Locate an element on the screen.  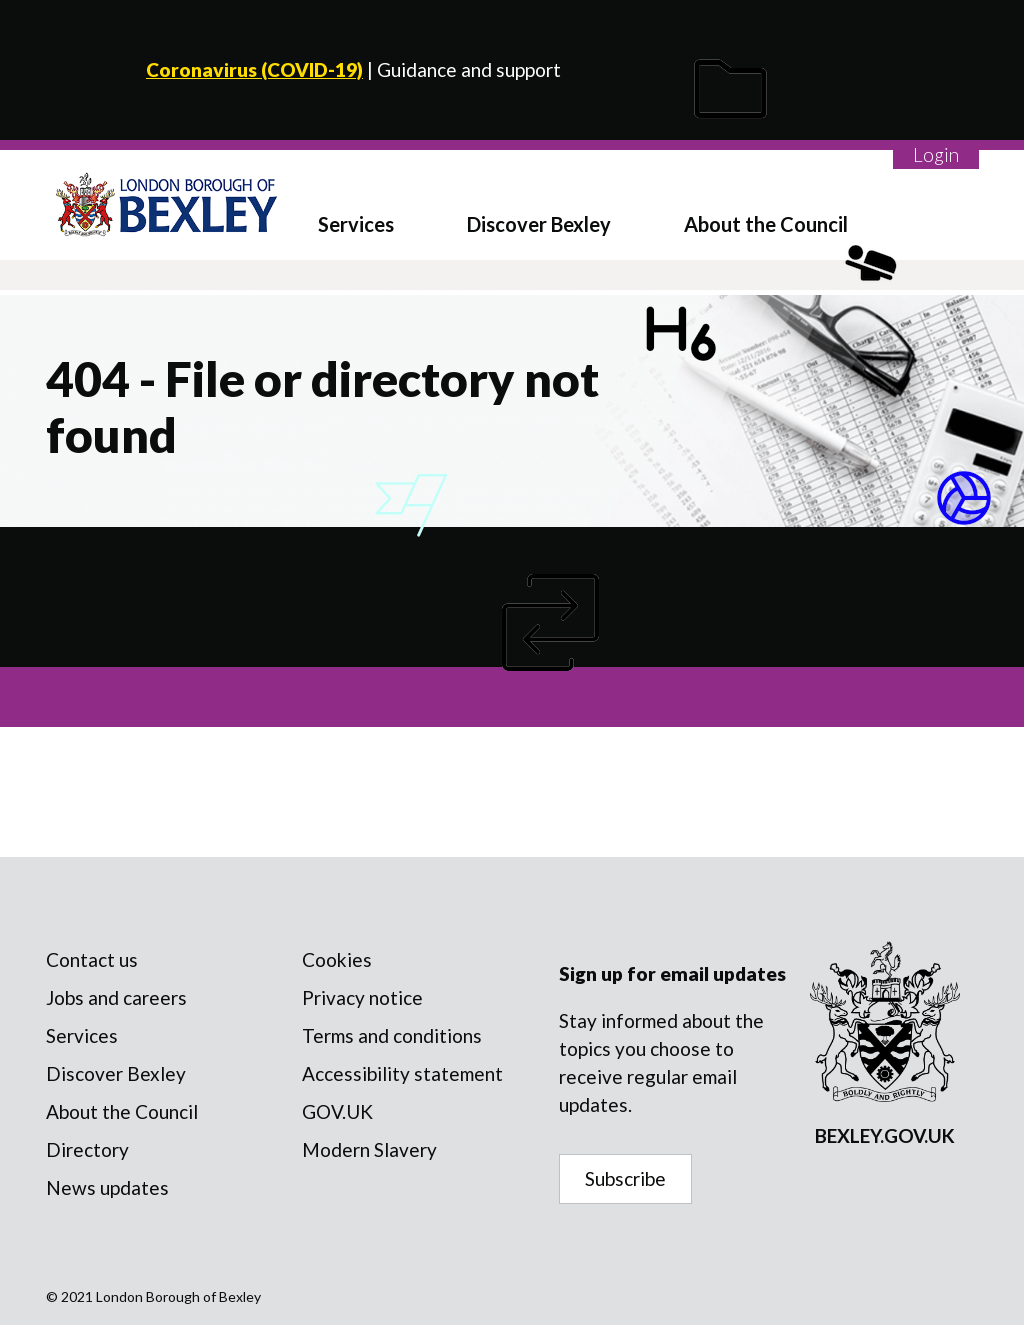
swap or exchange items is located at coordinates (550, 622).